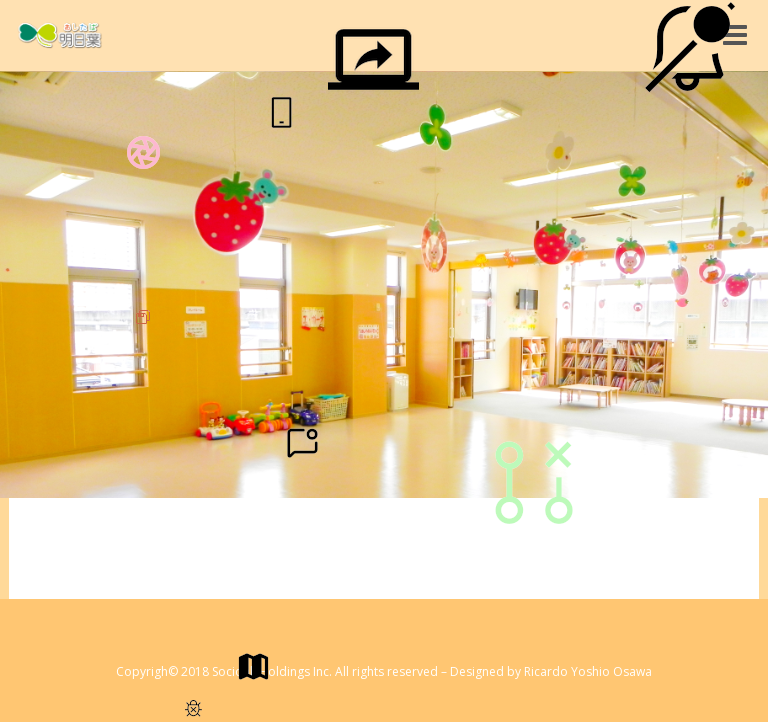 The image size is (768, 722). Describe the element at coordinates (193, 708) in the screenshot. I see `start debugging mode` at that location.